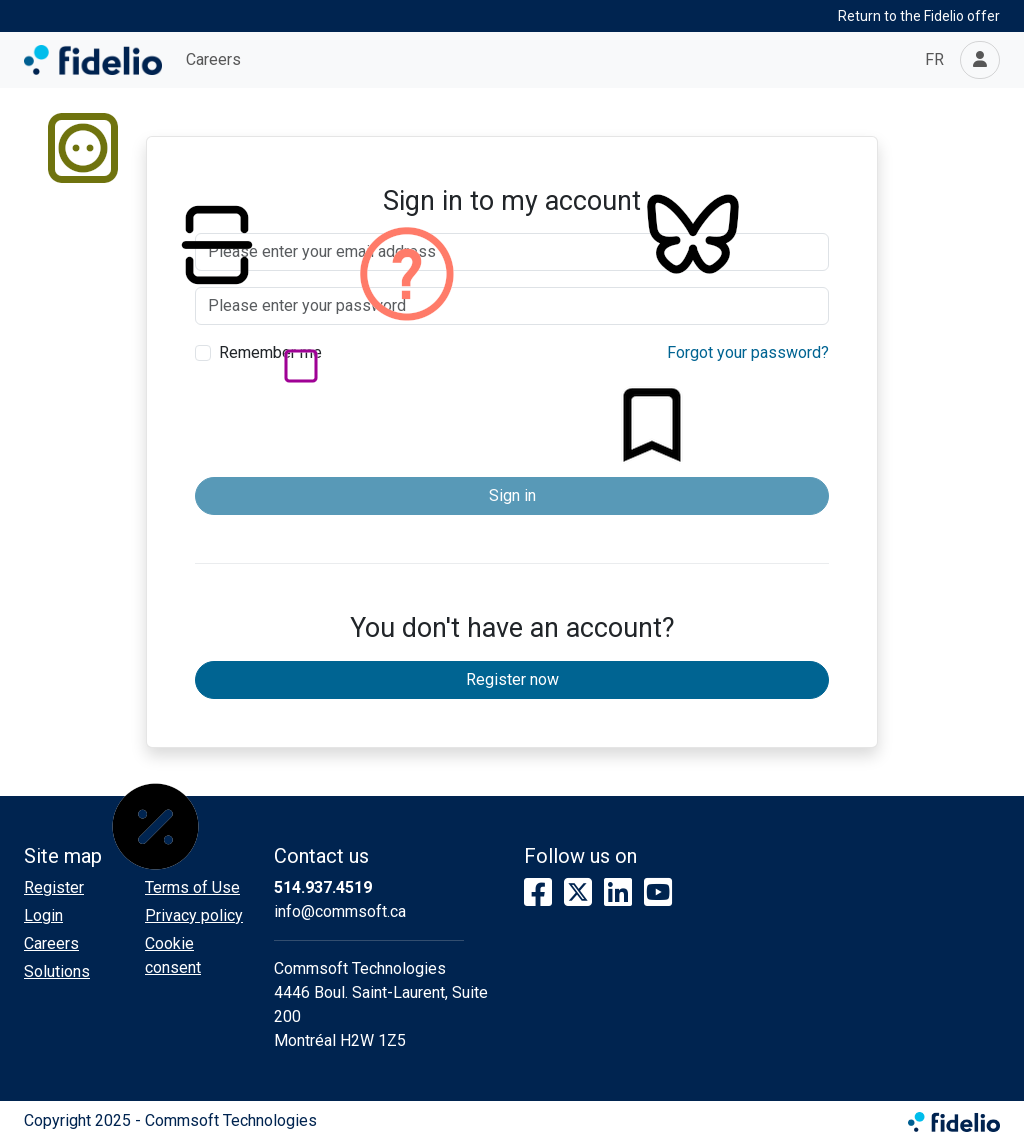  Describe the element at coordinates (83, 148) in the screenshot. I see `select tumble dry normal setting` at that location.